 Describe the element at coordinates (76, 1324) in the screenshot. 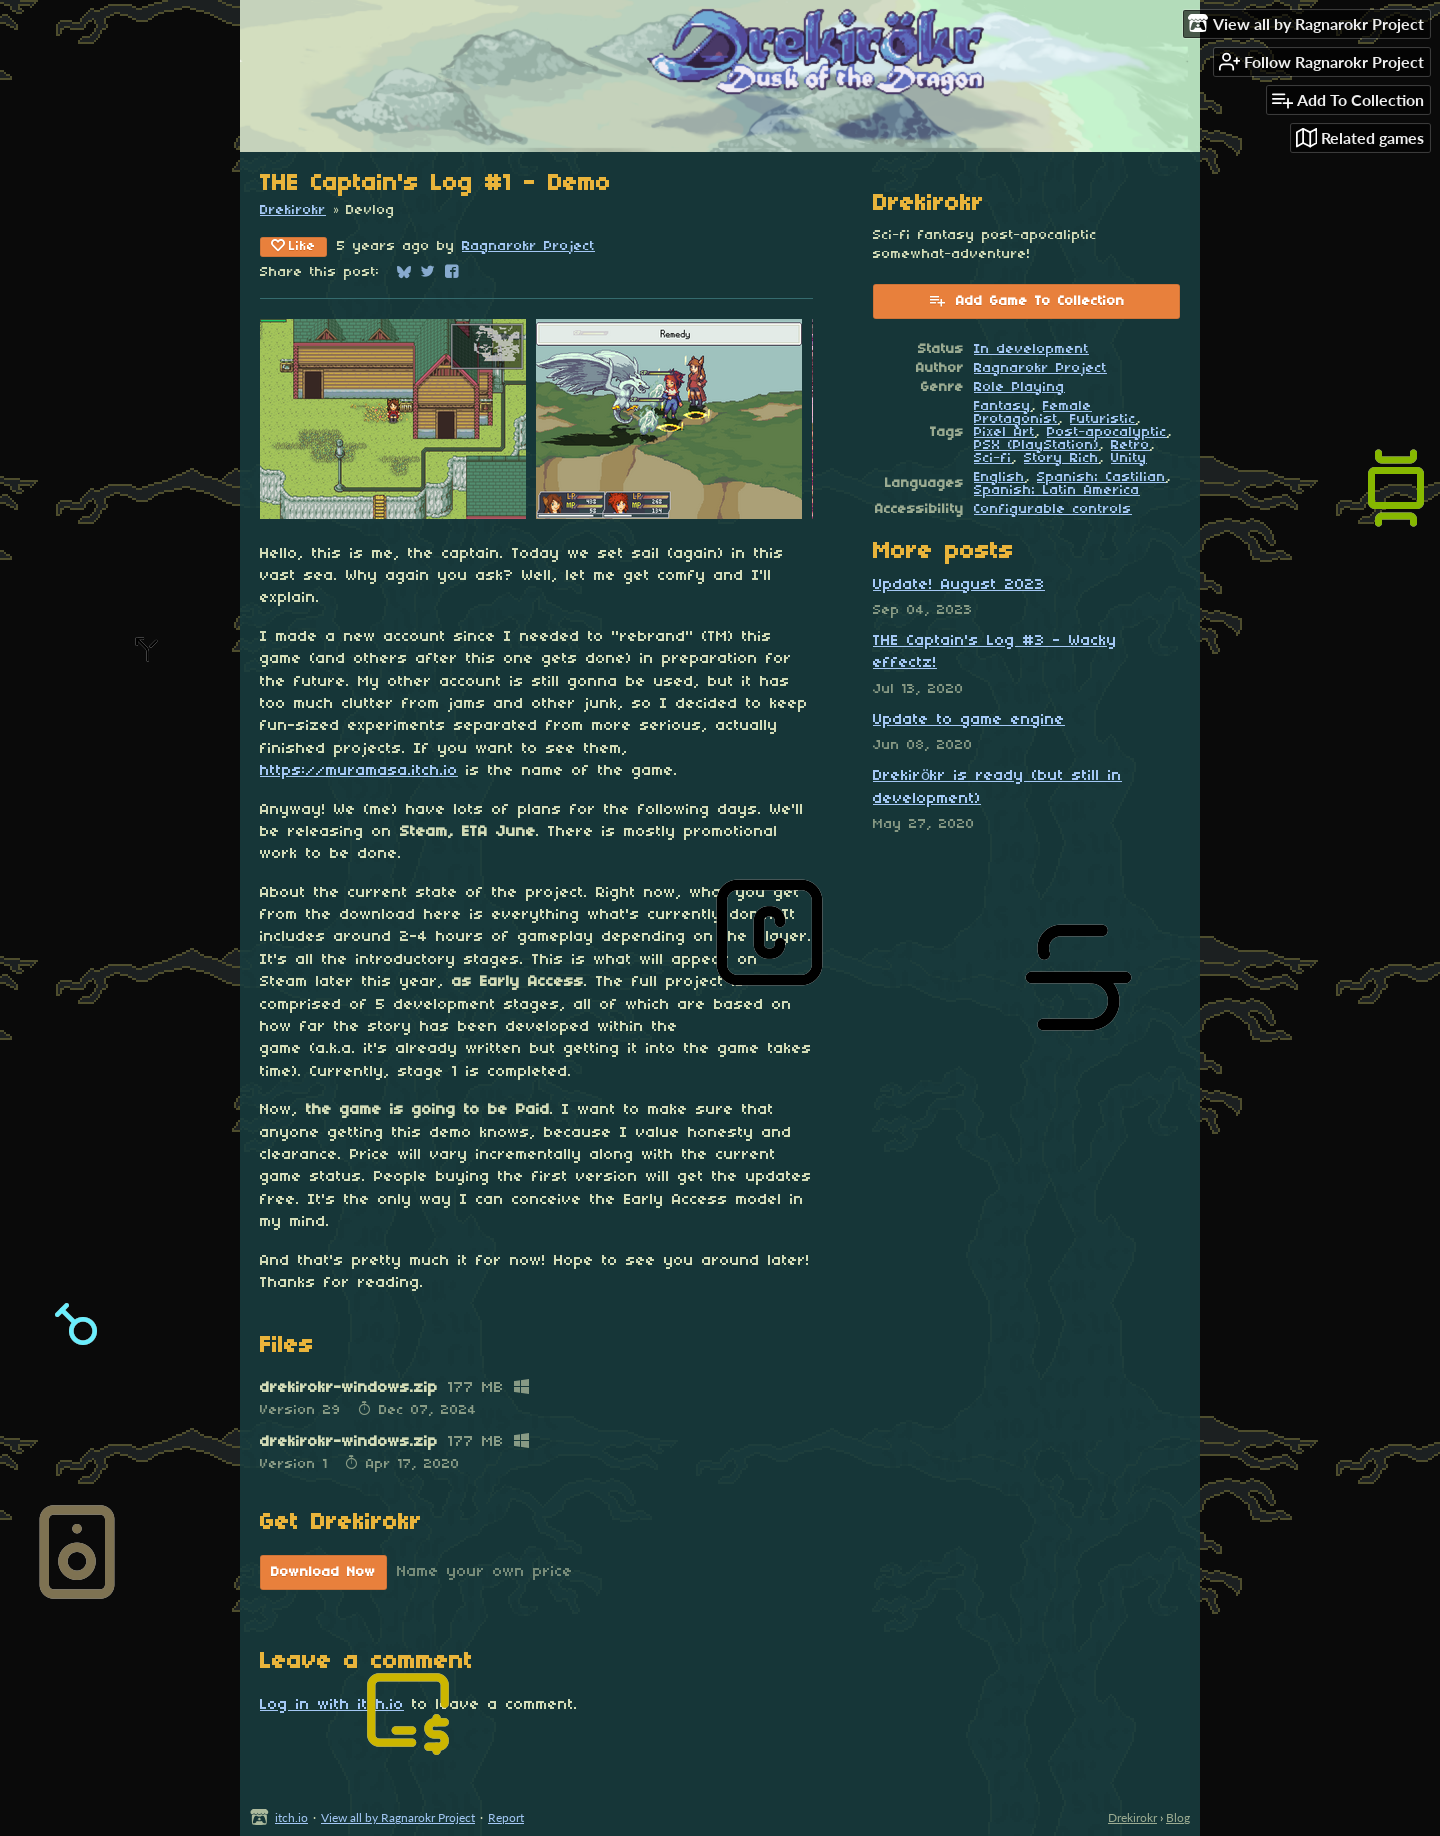

I see `indicates travesti gender identity` at that location.